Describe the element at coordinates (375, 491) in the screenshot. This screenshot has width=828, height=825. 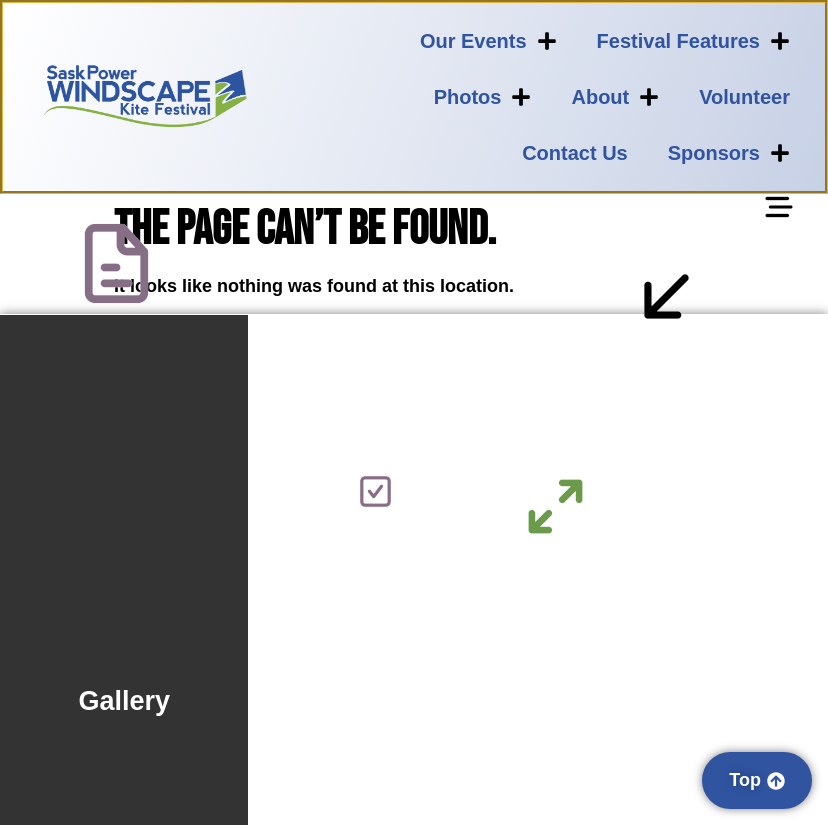
I see `select or check an item in a list` at that location.